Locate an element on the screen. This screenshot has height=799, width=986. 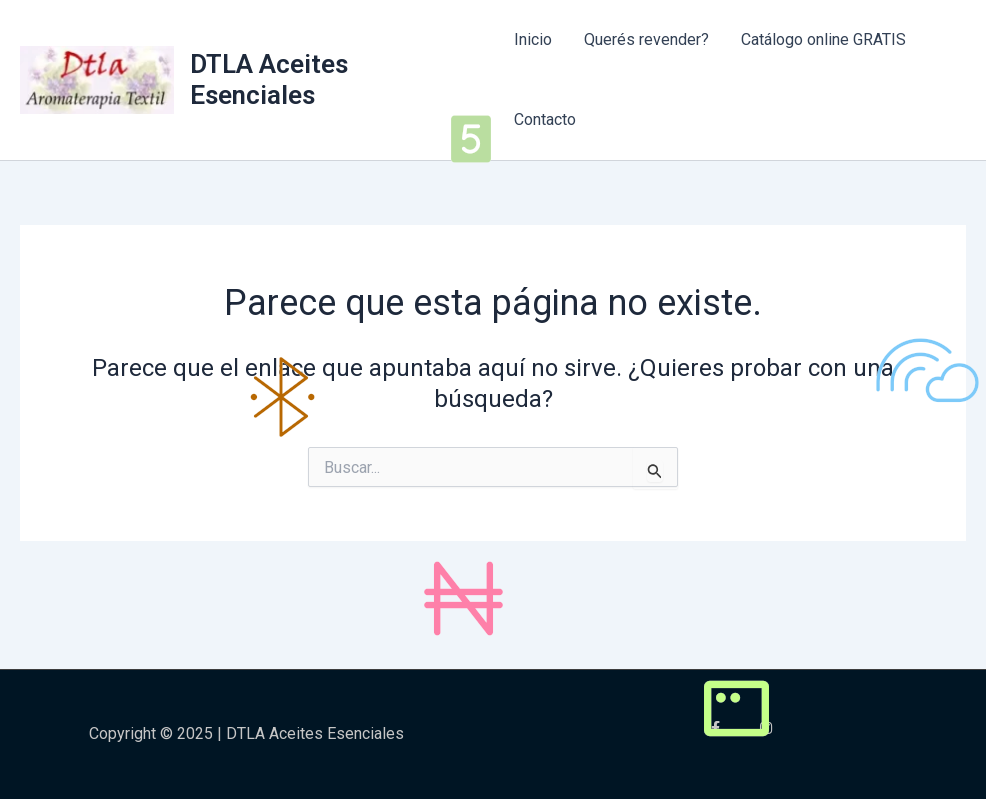
open application window is located at coordinates (736, 708).